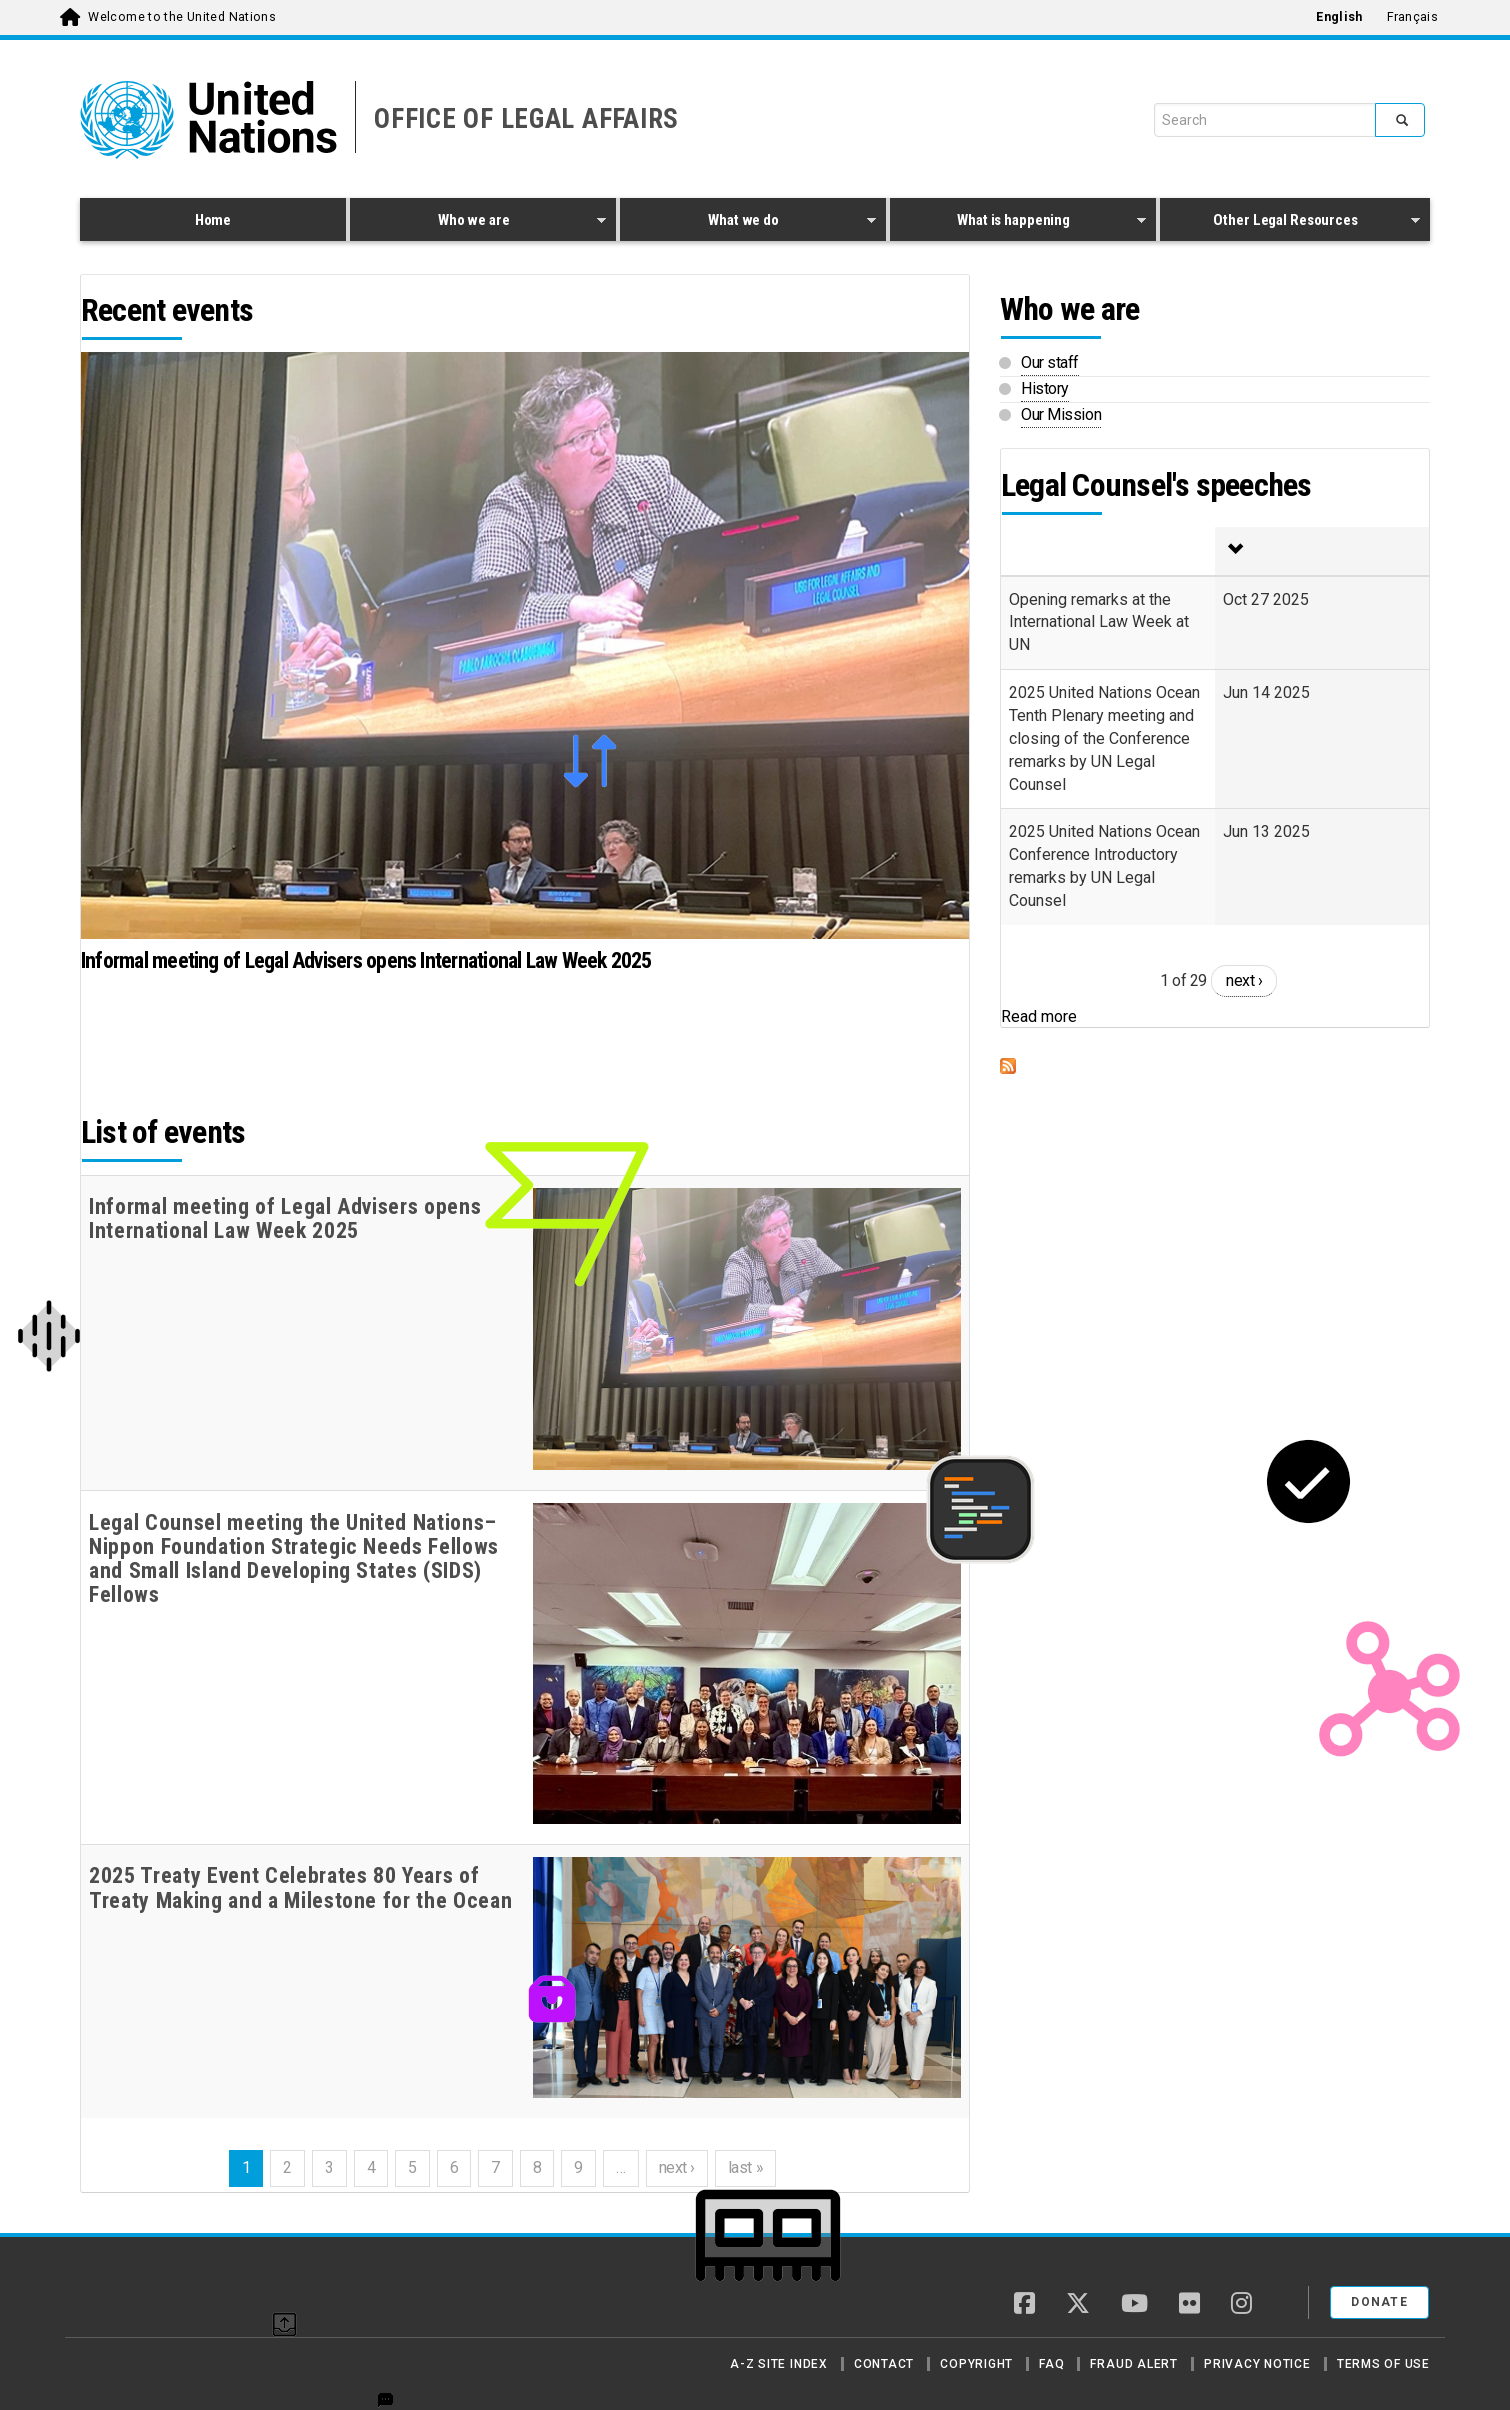 The height and width of the screenshot is (2410, 1510). I want to click on flag or bookmark an item, so click(560, 1204).